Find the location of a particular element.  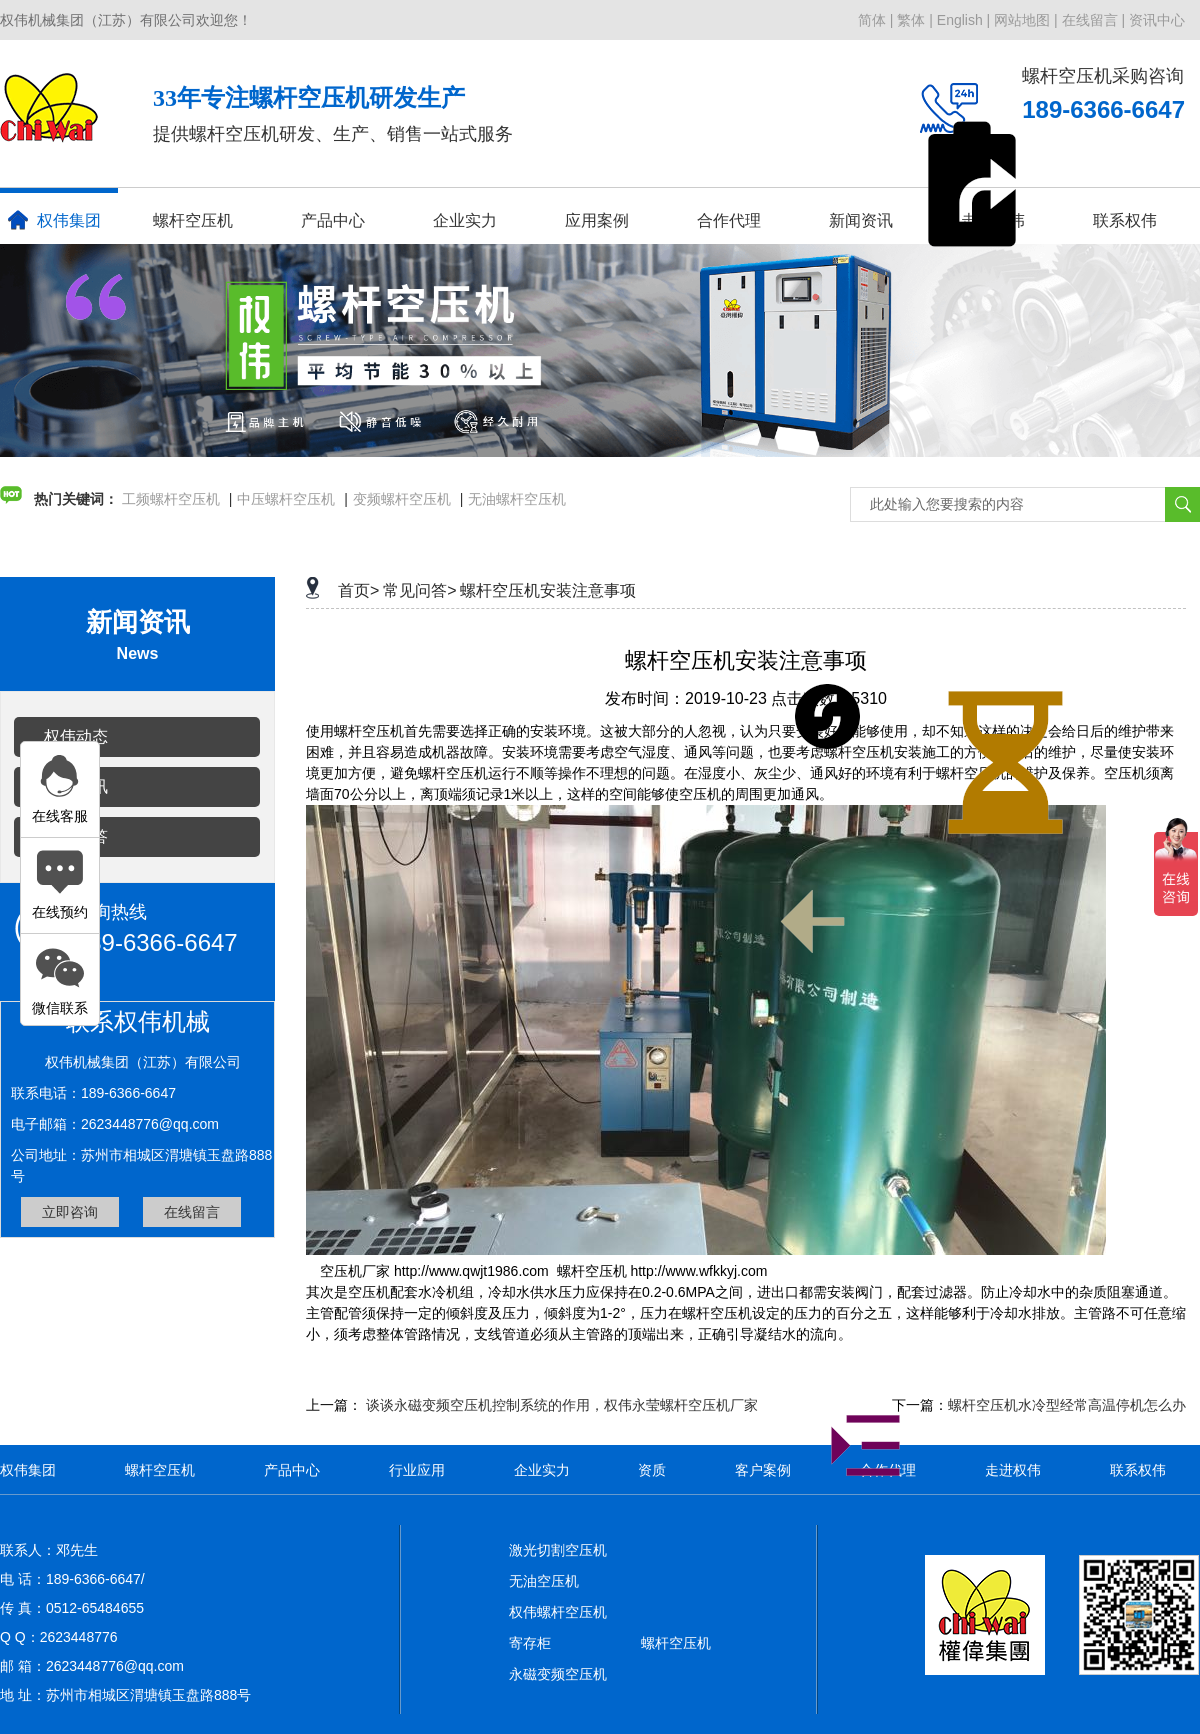

insert a block quote is located at coordinates (96, 298).